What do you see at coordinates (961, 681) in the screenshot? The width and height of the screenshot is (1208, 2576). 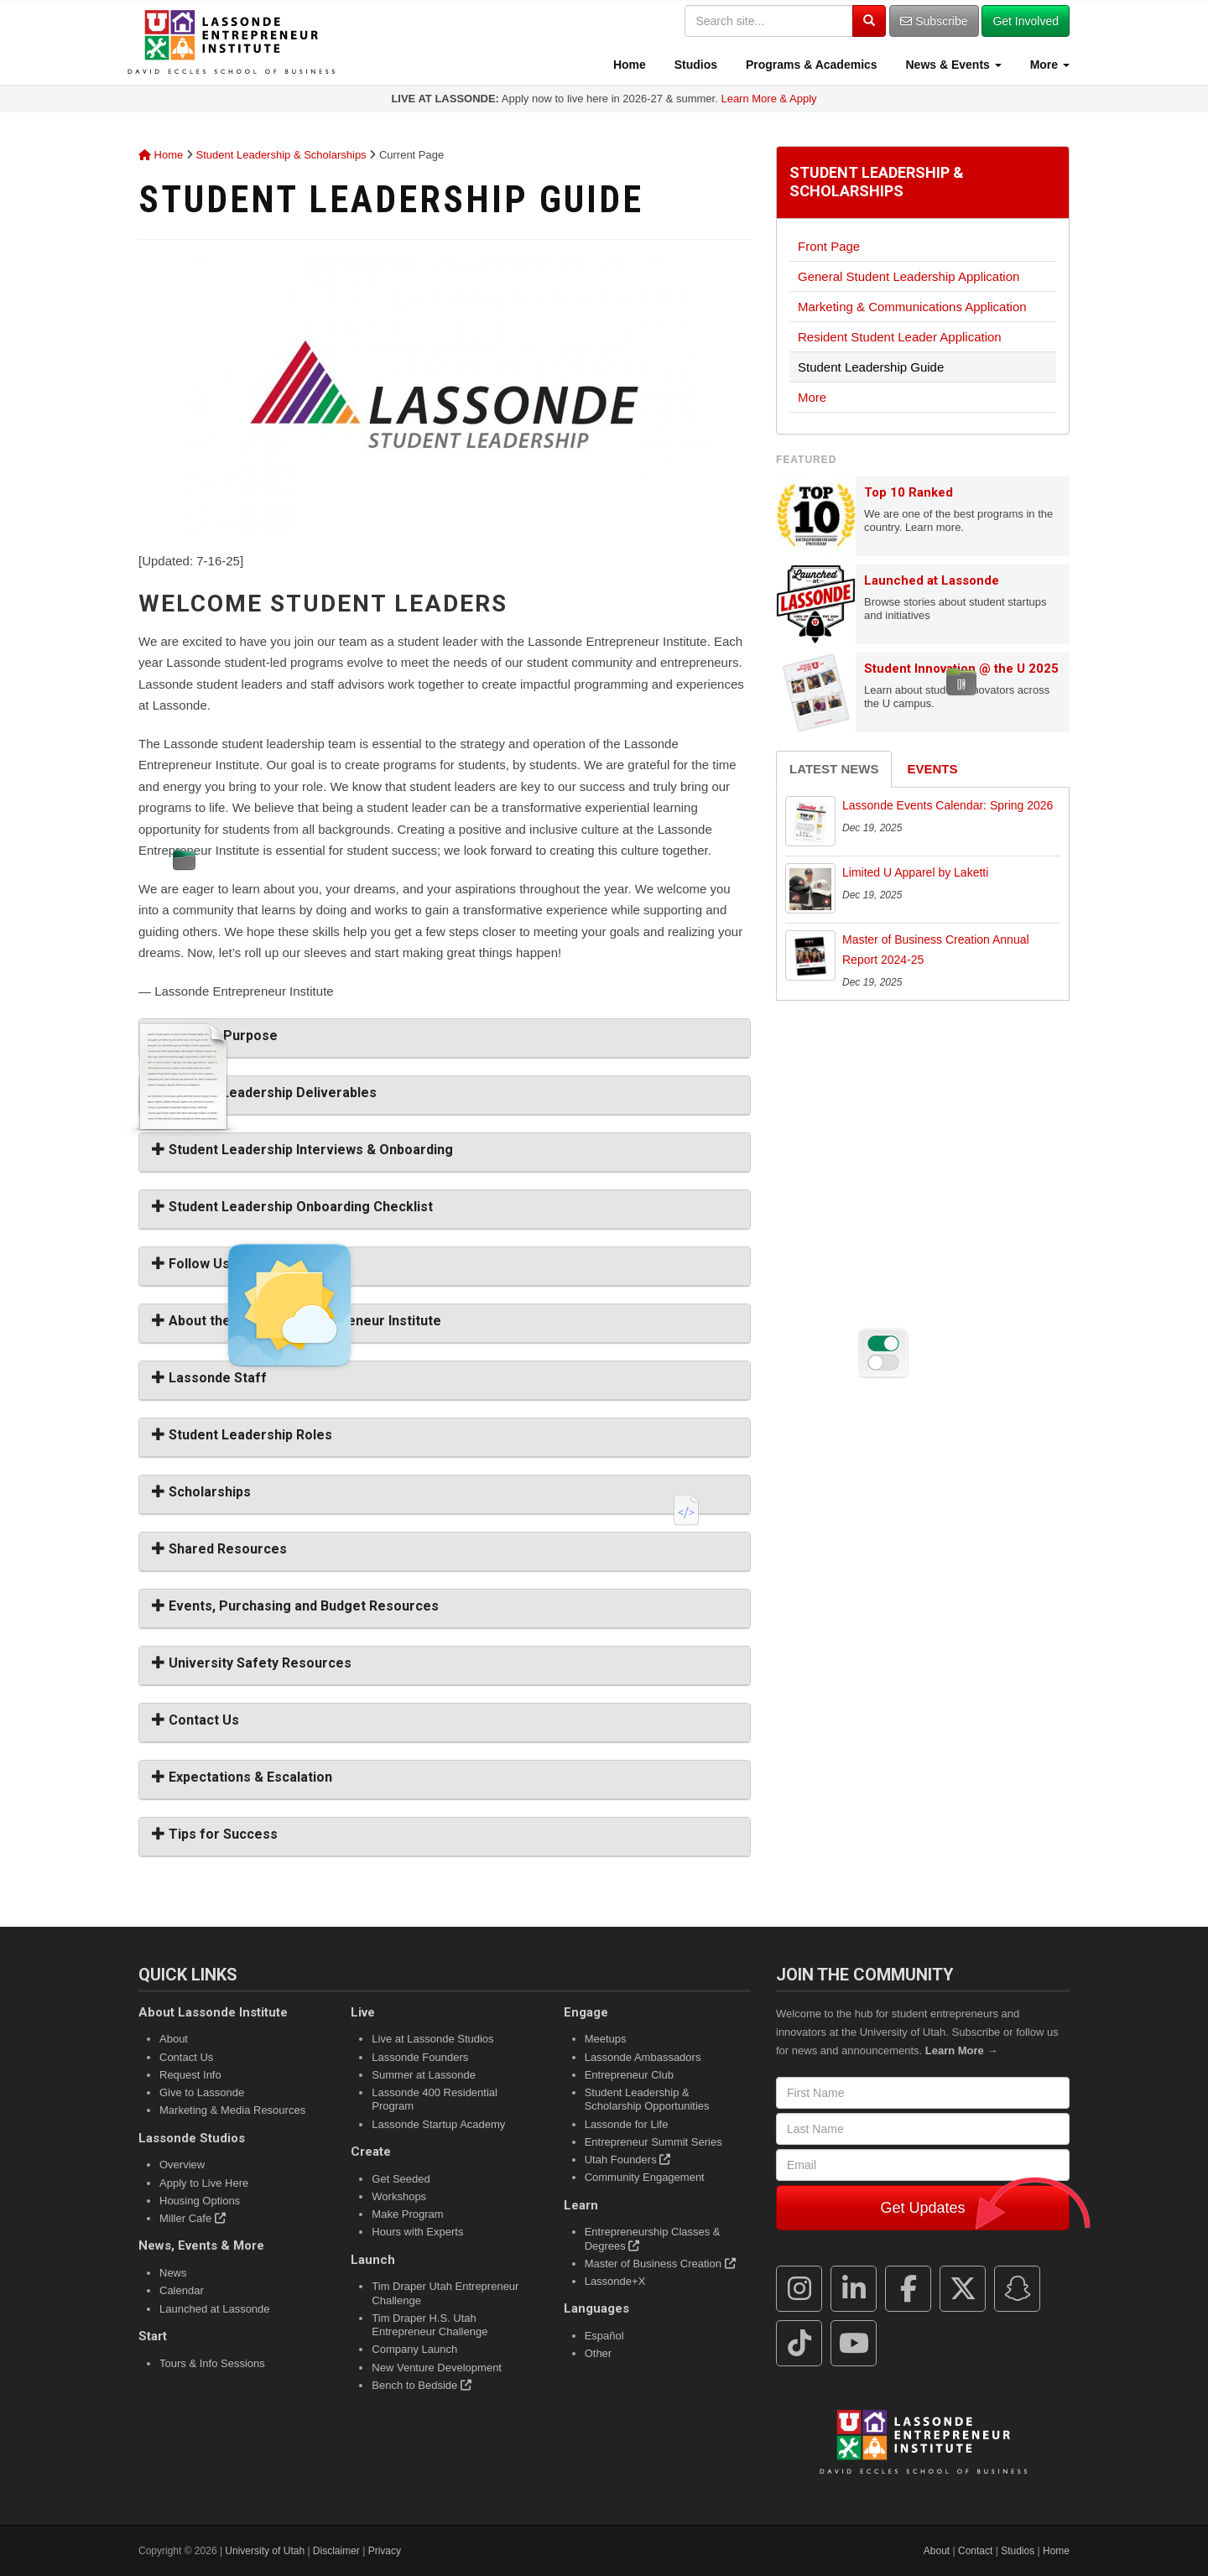 I see `open templates folder` at bounding box center [961, 681].